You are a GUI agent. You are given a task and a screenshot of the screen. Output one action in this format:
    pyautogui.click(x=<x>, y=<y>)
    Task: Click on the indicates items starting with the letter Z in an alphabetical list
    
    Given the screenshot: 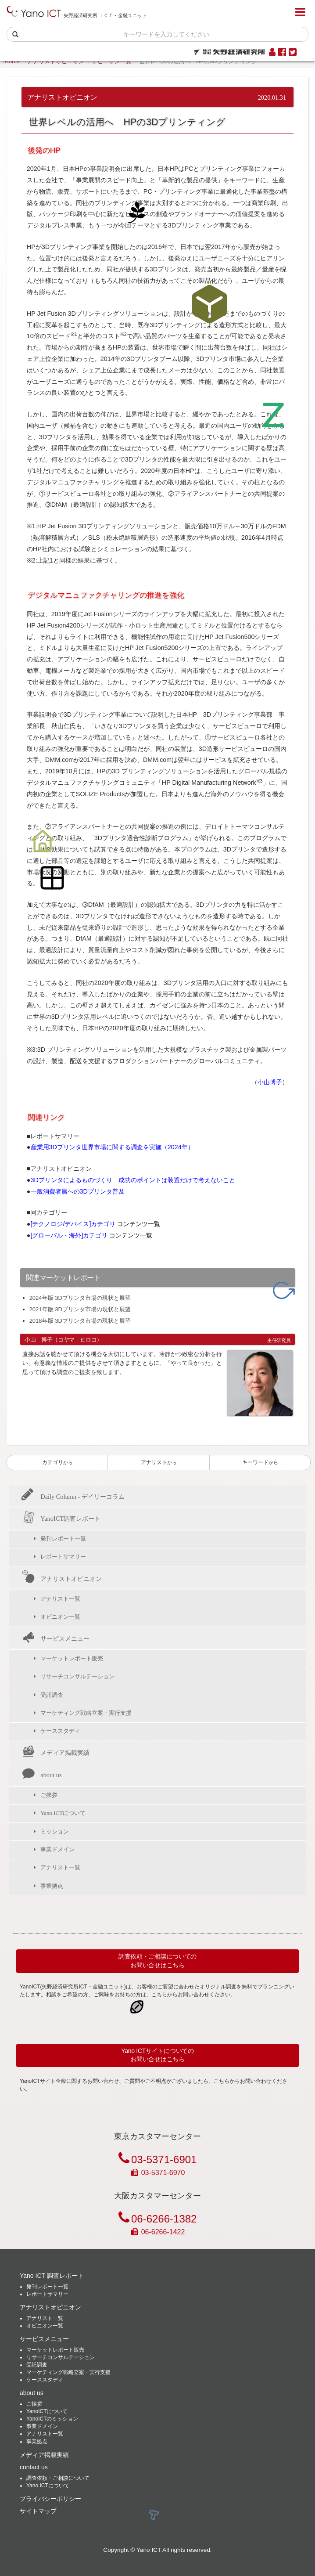 What is the action you would take?
    pyautogui.click(x=273, y=415)
    